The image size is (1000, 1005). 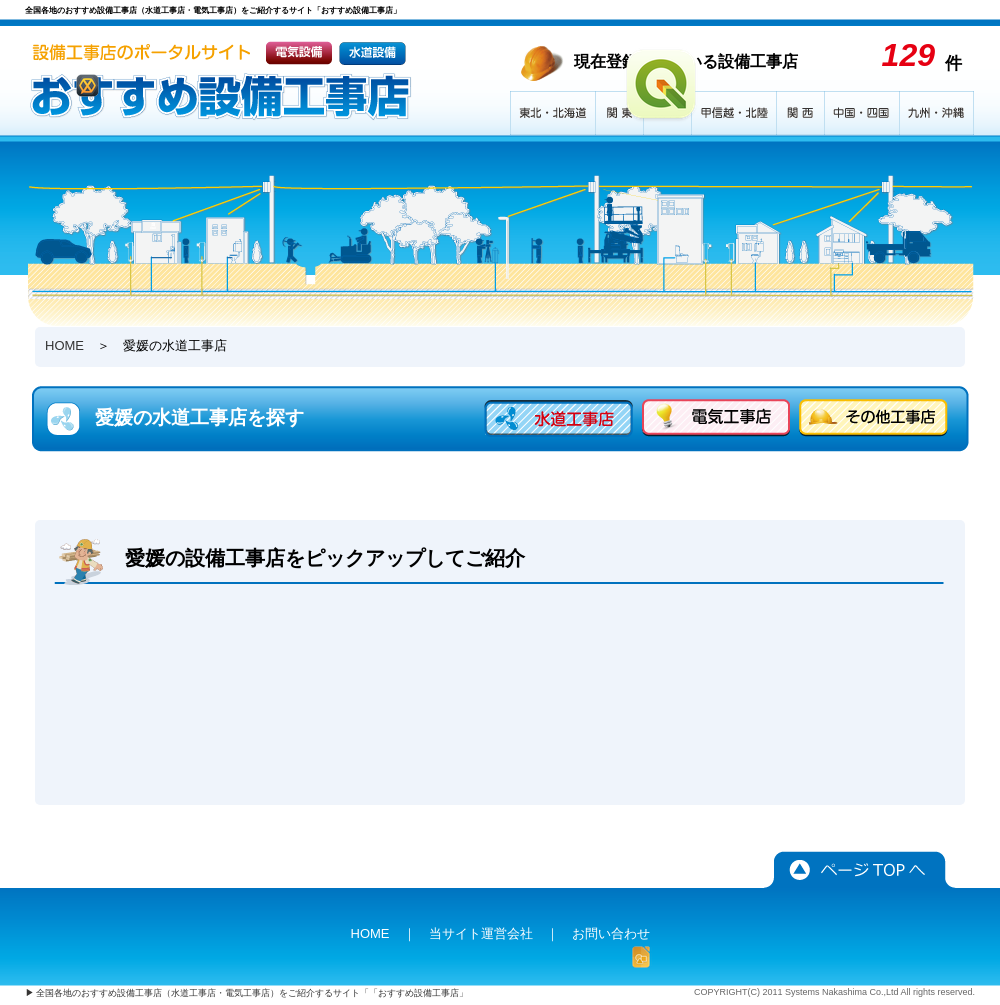 I want to click on open hexchat irc client, so click(x=87, y=85).